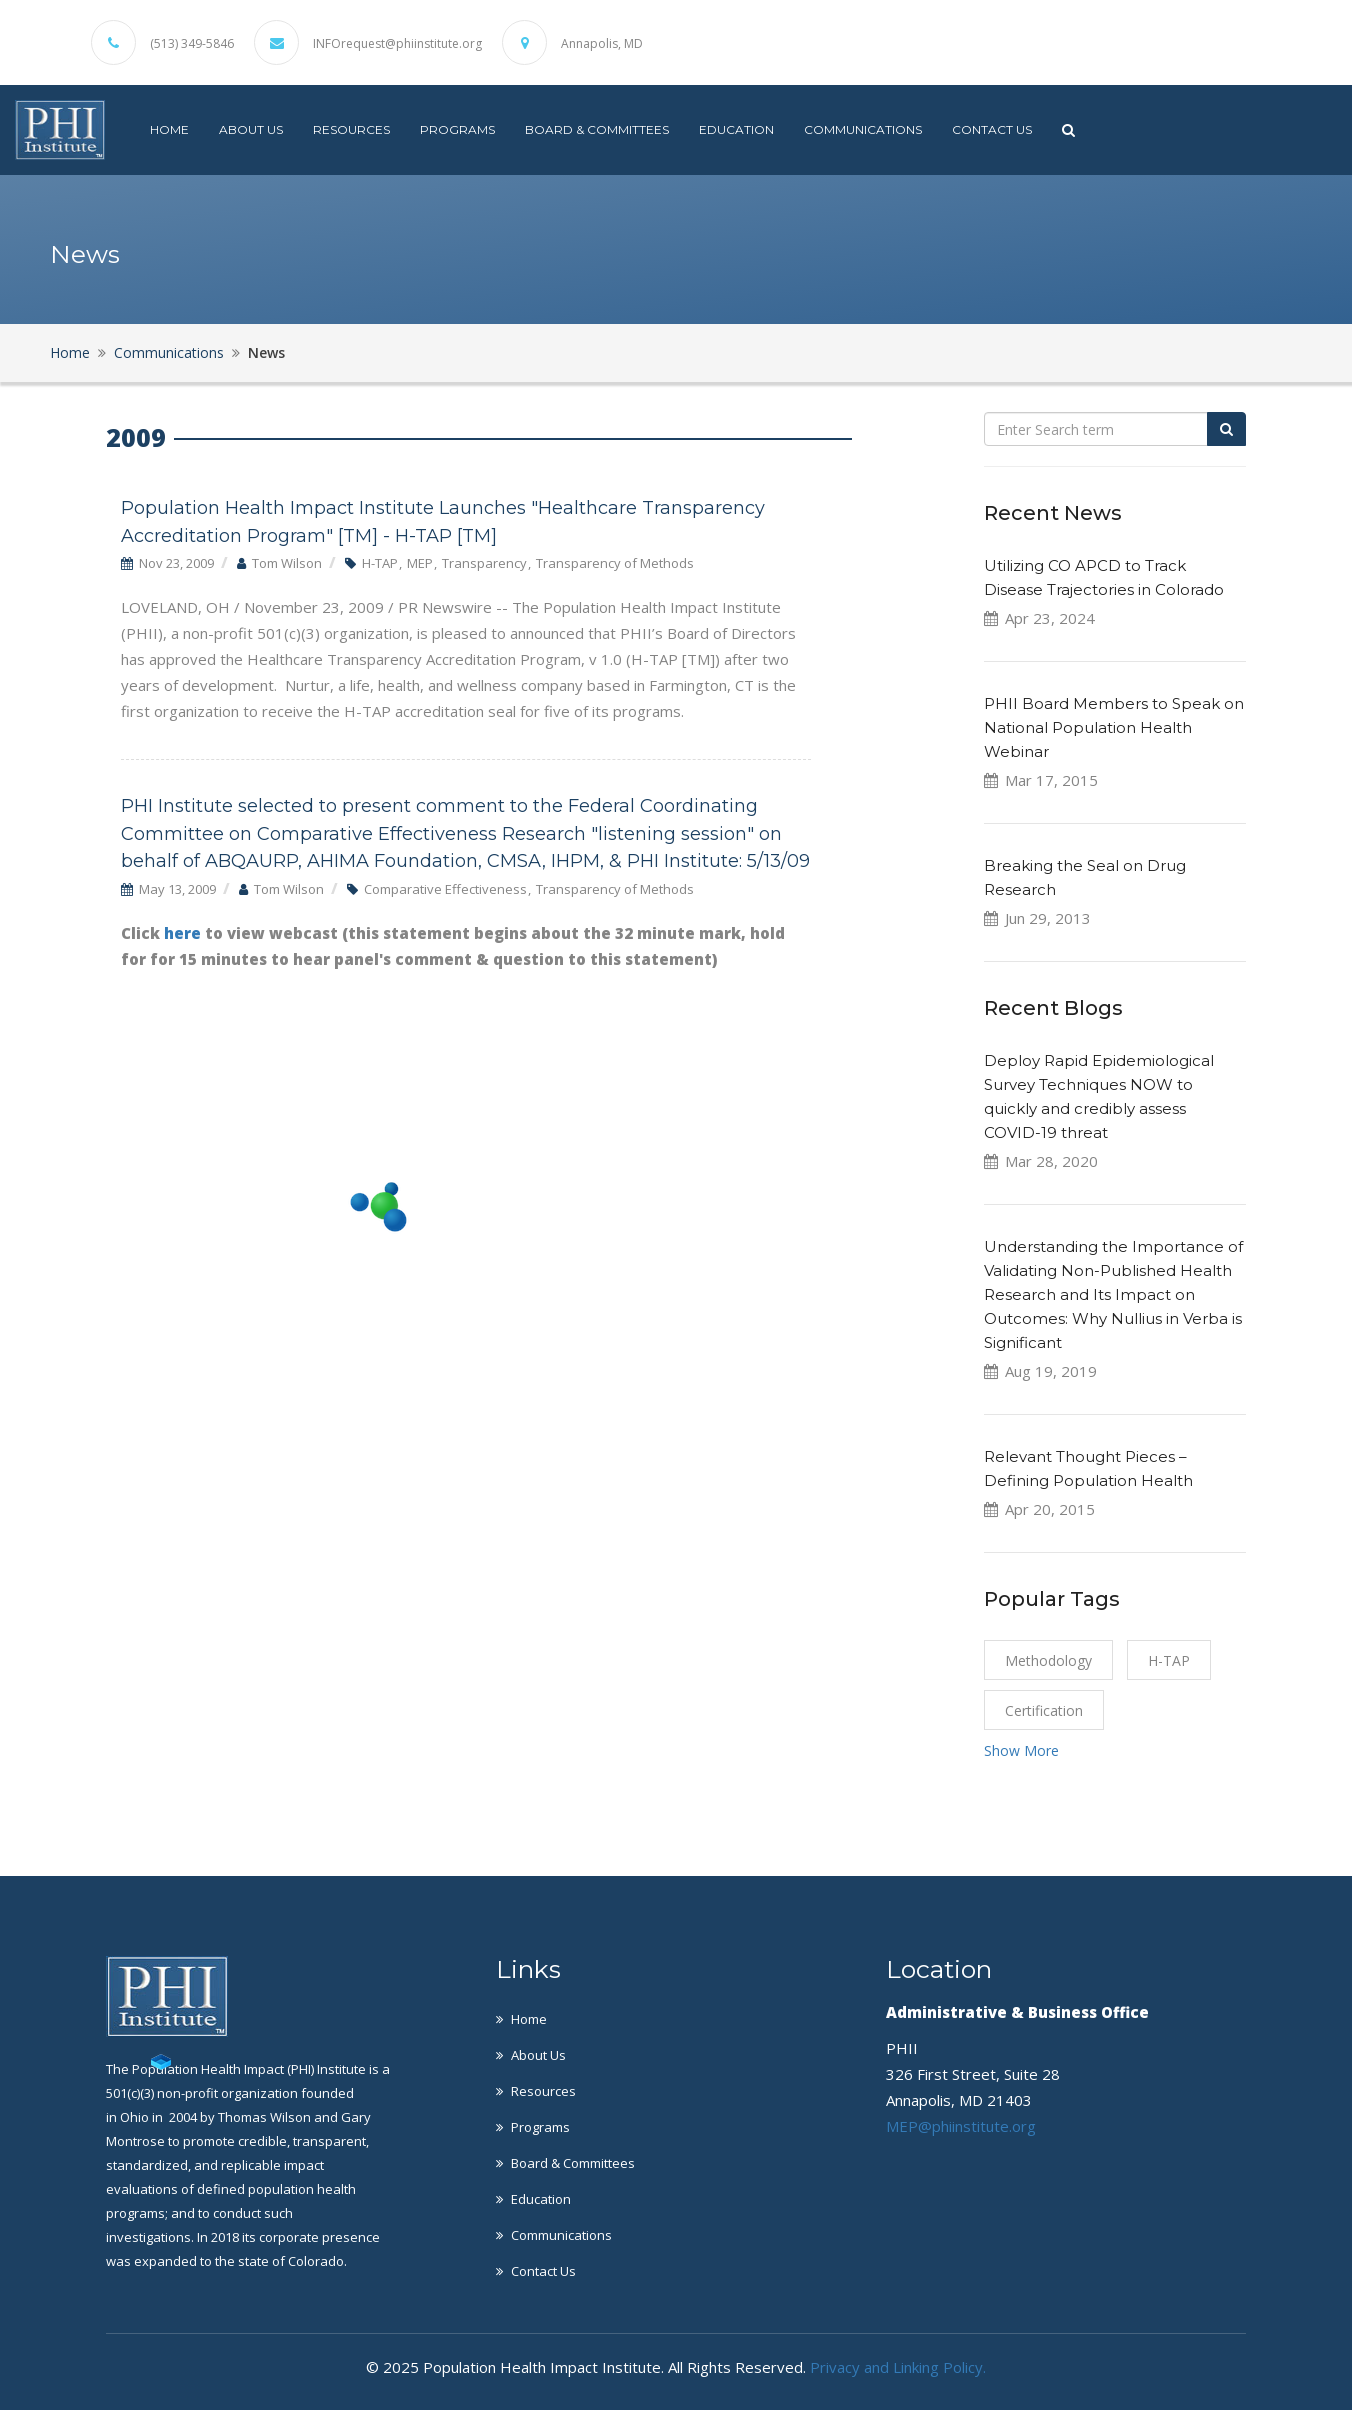  What do you see at coordinates (161, 2062) in the screenshot?
I see `open windows sandbox application` at bounding box center [161, 2062].